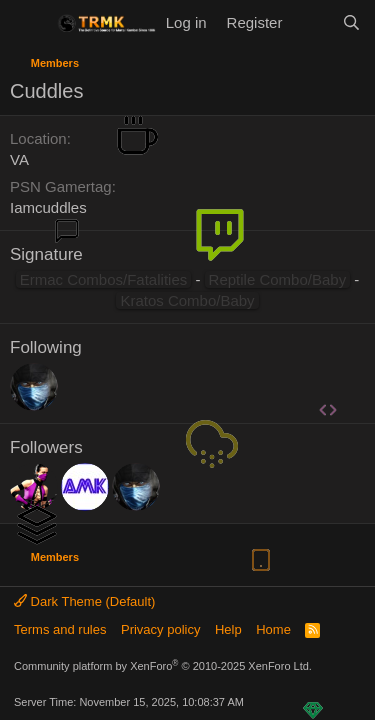  I want to click on indicates snowy weather conditions, so click(212, 444).